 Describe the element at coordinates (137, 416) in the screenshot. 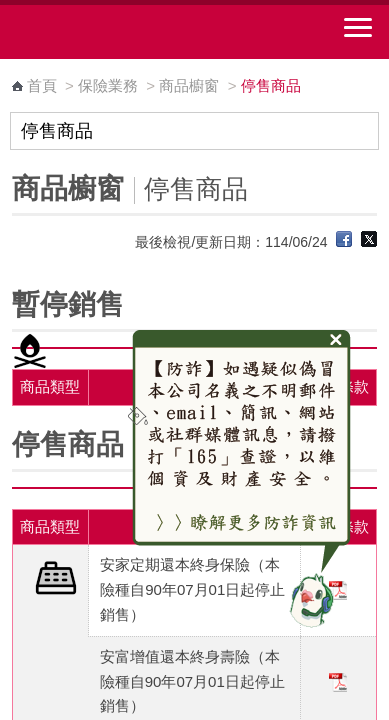

I see `fill an area with a selected color` at that location.